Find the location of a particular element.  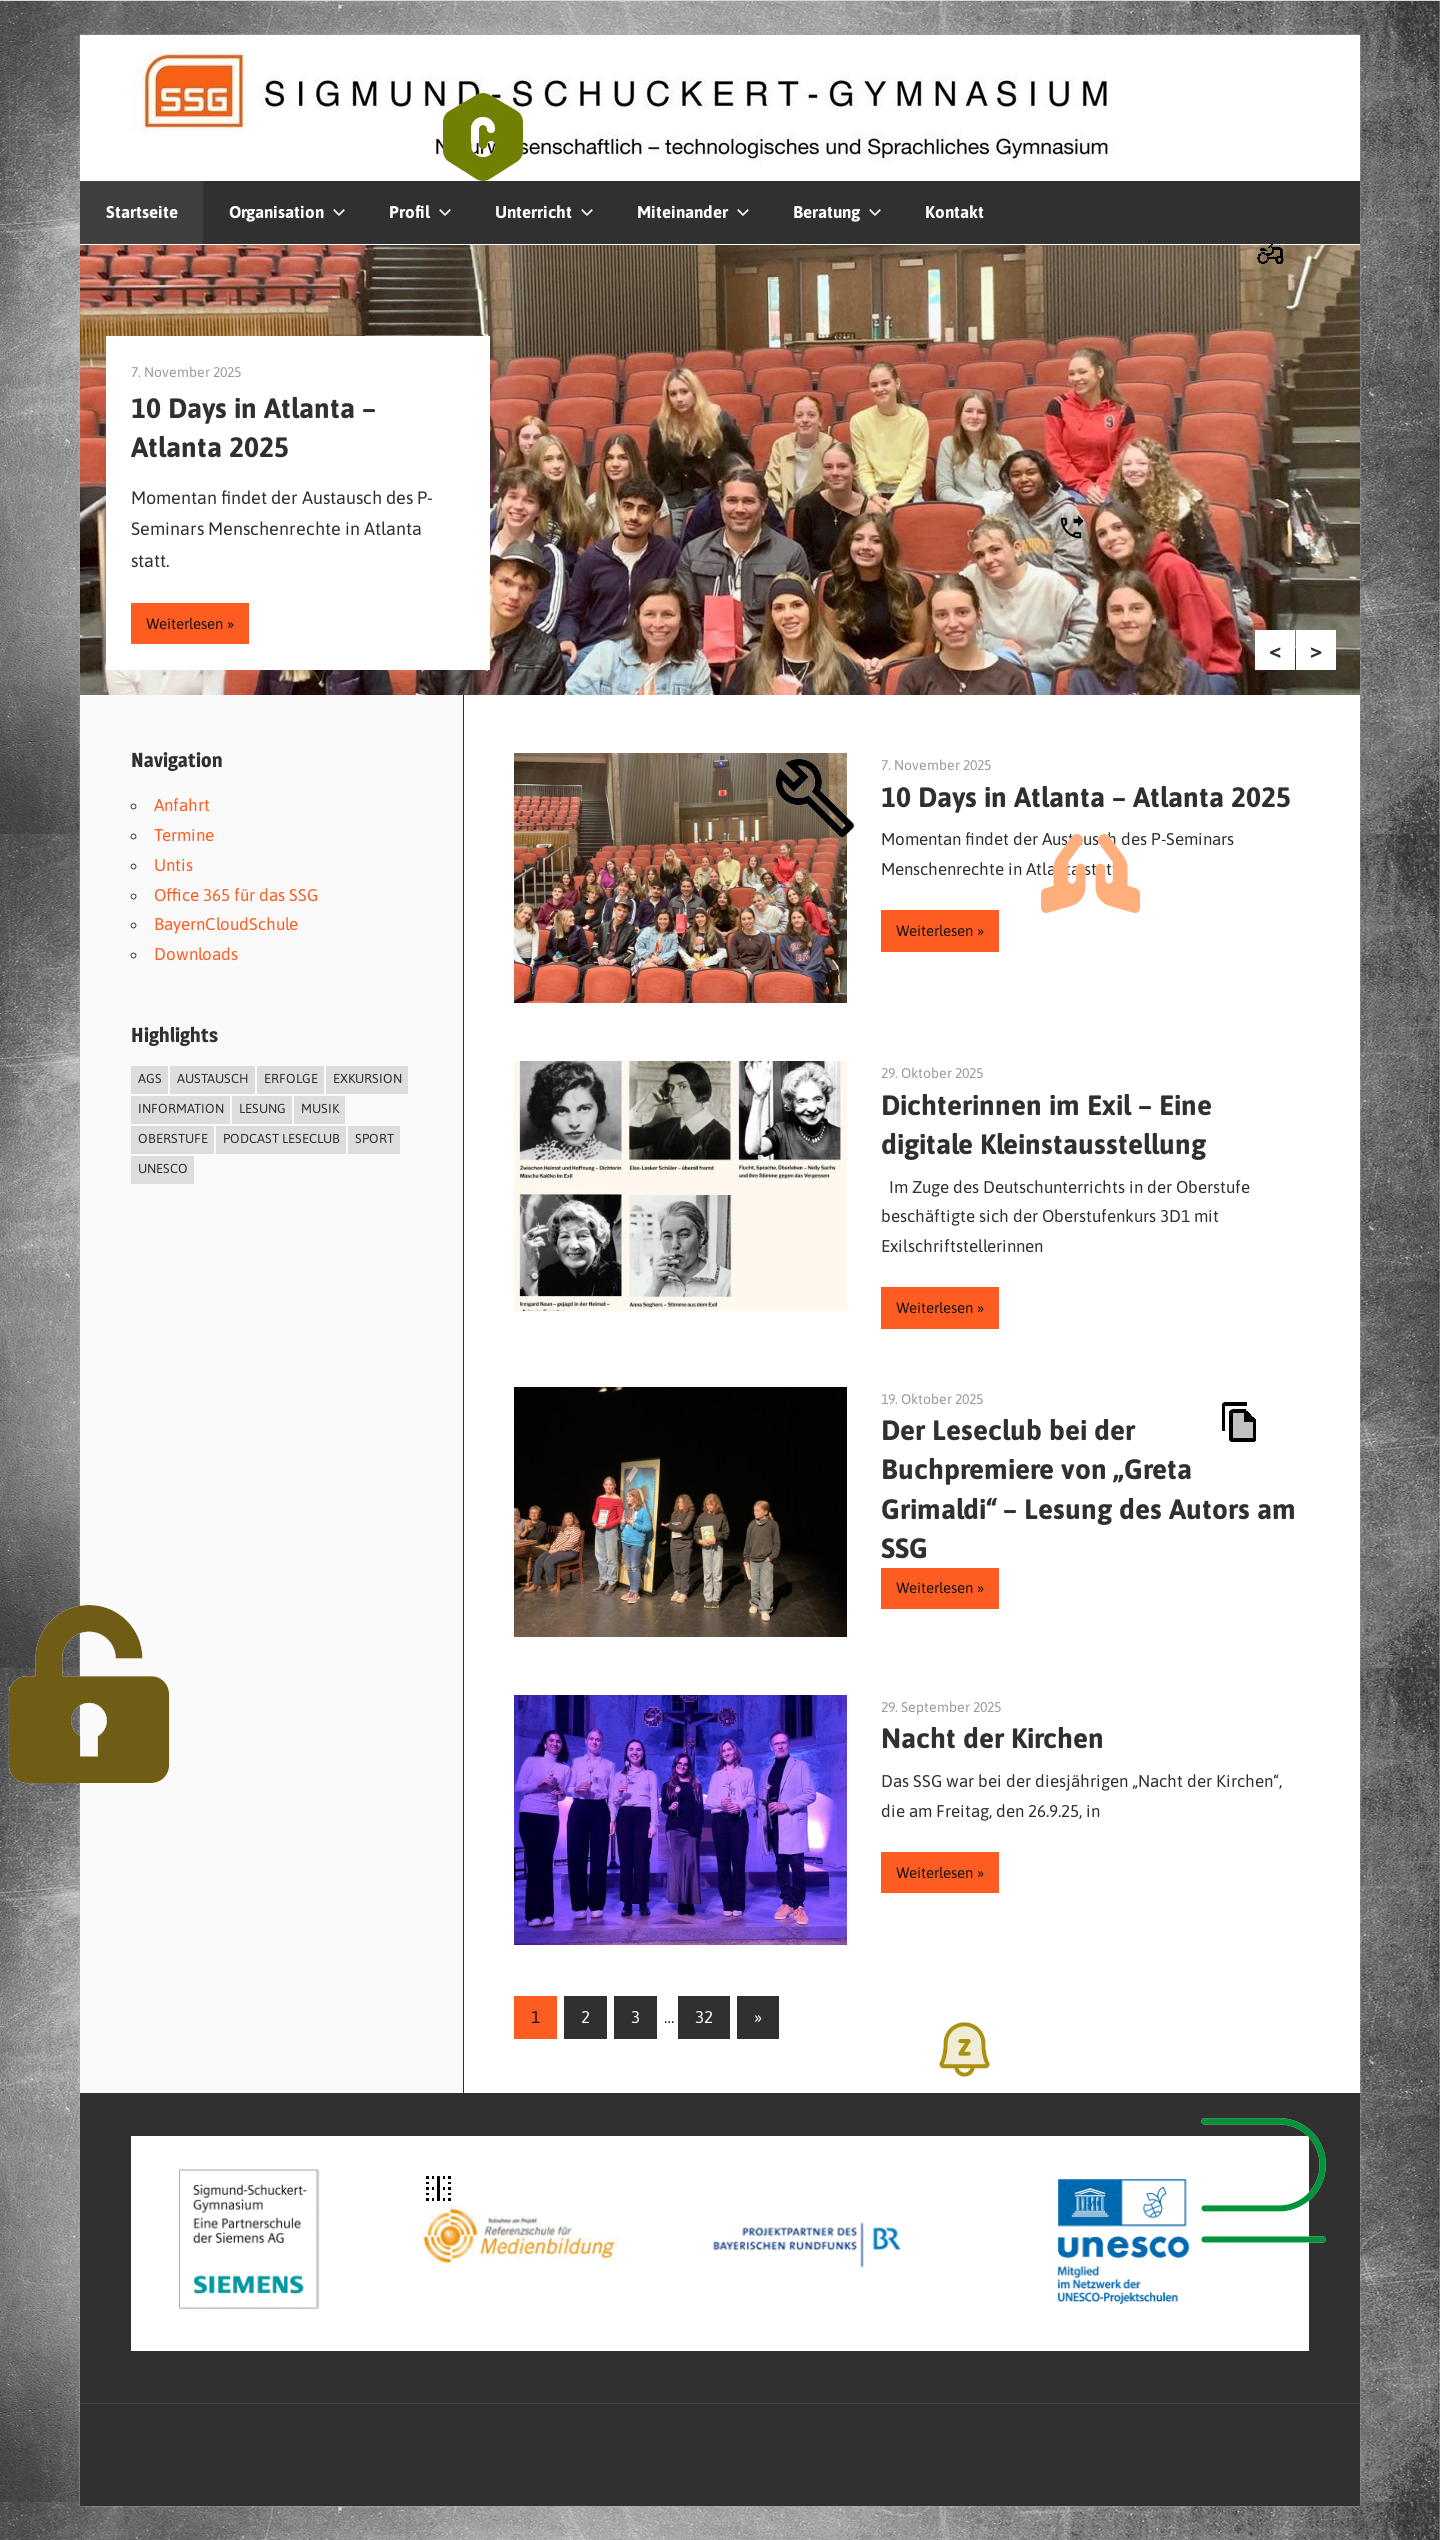

access settings or configuration options is located at coordinates (815, 798).